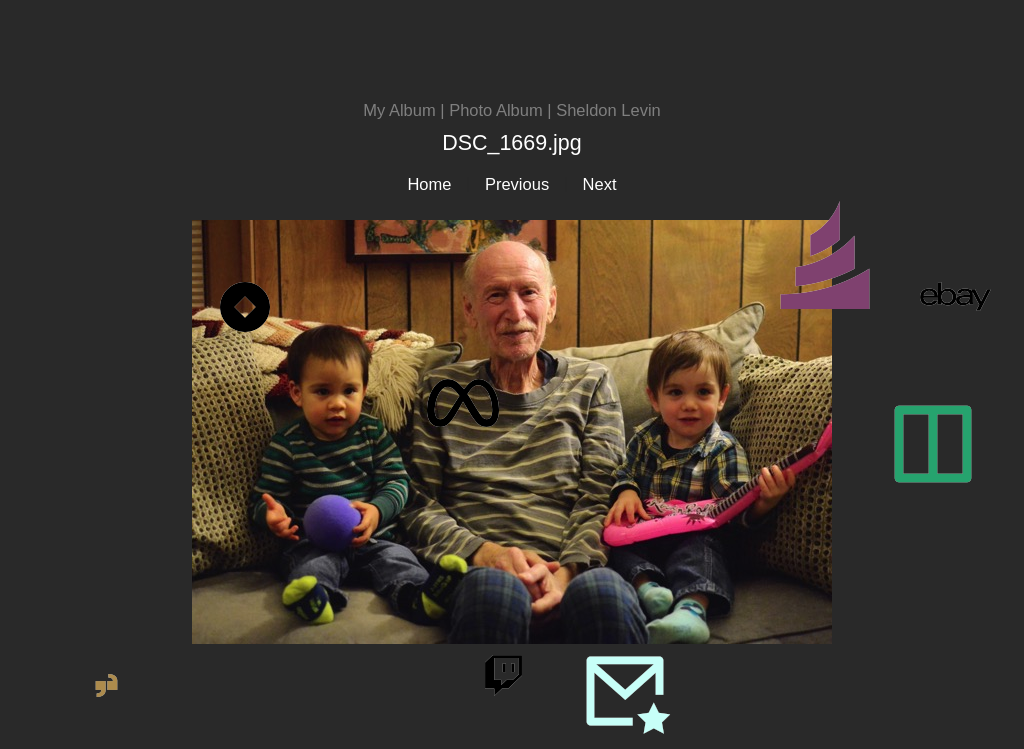 The height and width of the screenshot is (749, 1024). I want to click on open the eBay app, so click(955, 296).